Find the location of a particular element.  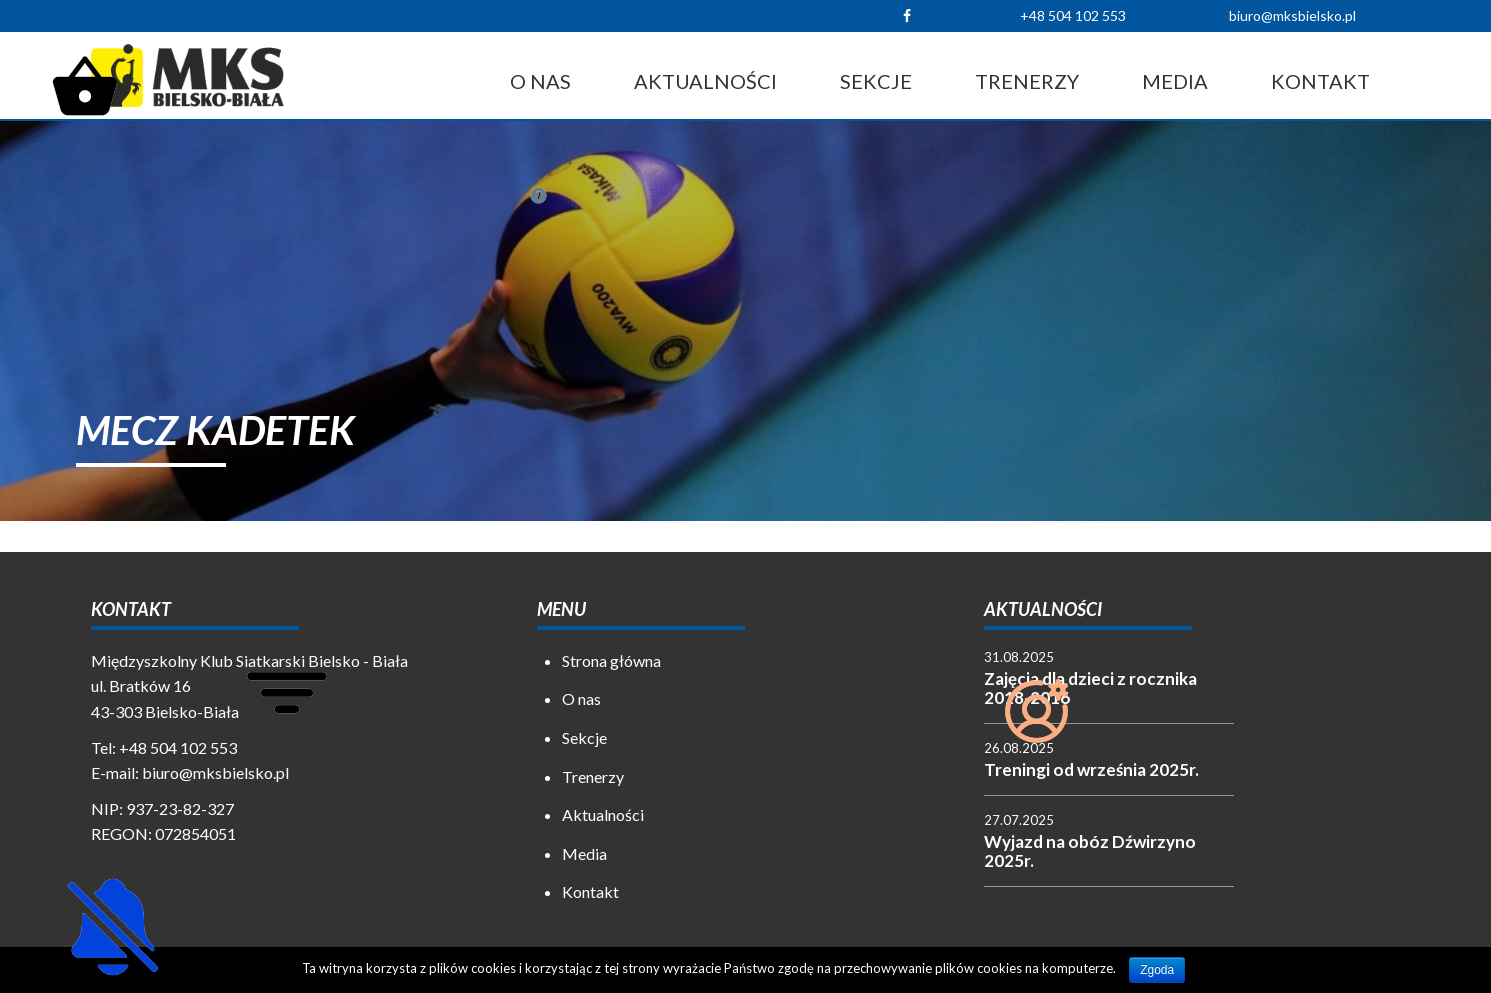

mute or disable notifications is located at coordinates (113, 927).